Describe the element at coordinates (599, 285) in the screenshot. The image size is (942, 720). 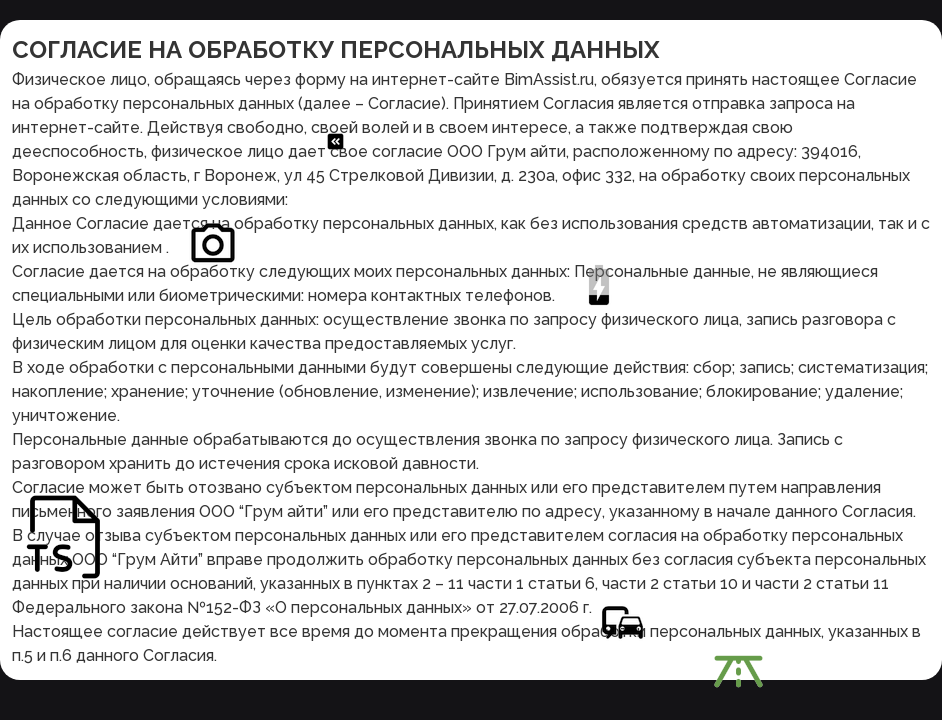
I see `indicates battery is charging at 20% capacity` at that location.